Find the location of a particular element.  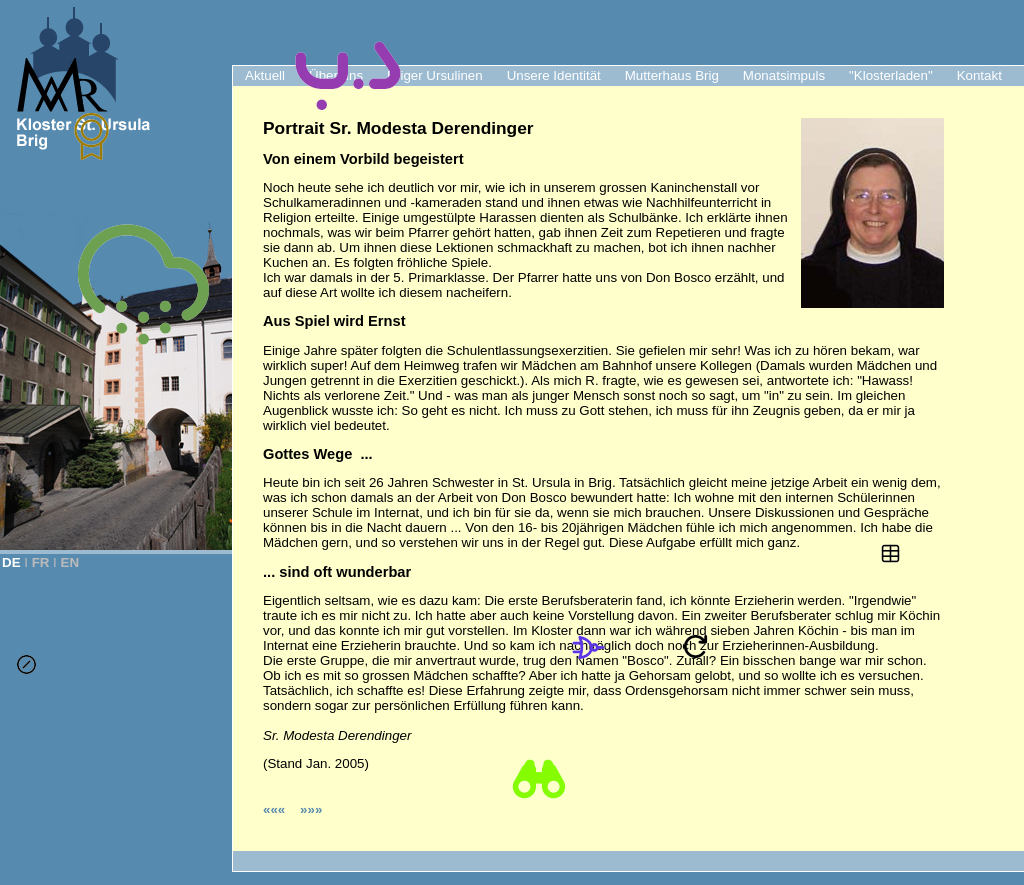

NOR logic gate symbol for circuit diagrams is located at coordinates (588, 647).